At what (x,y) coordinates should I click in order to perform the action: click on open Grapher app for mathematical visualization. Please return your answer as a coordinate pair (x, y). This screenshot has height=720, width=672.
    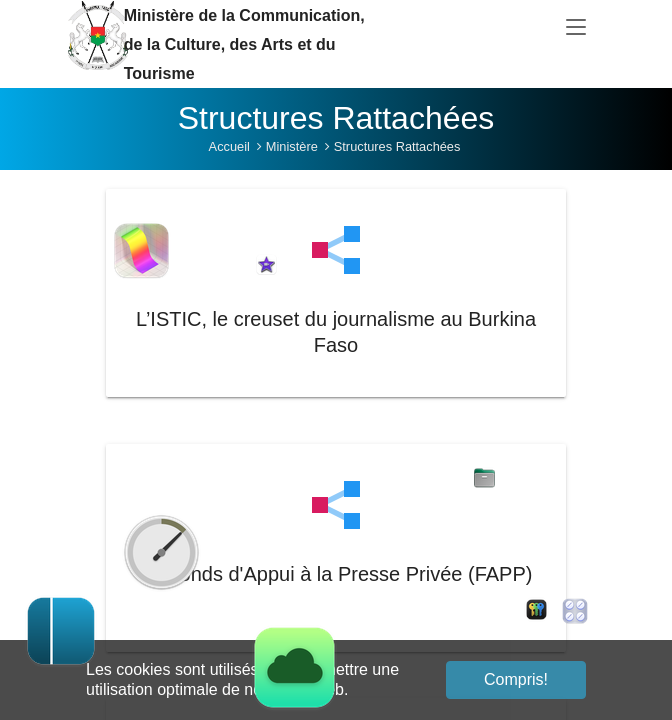
    Looking at the image, I should click on (141, 250).